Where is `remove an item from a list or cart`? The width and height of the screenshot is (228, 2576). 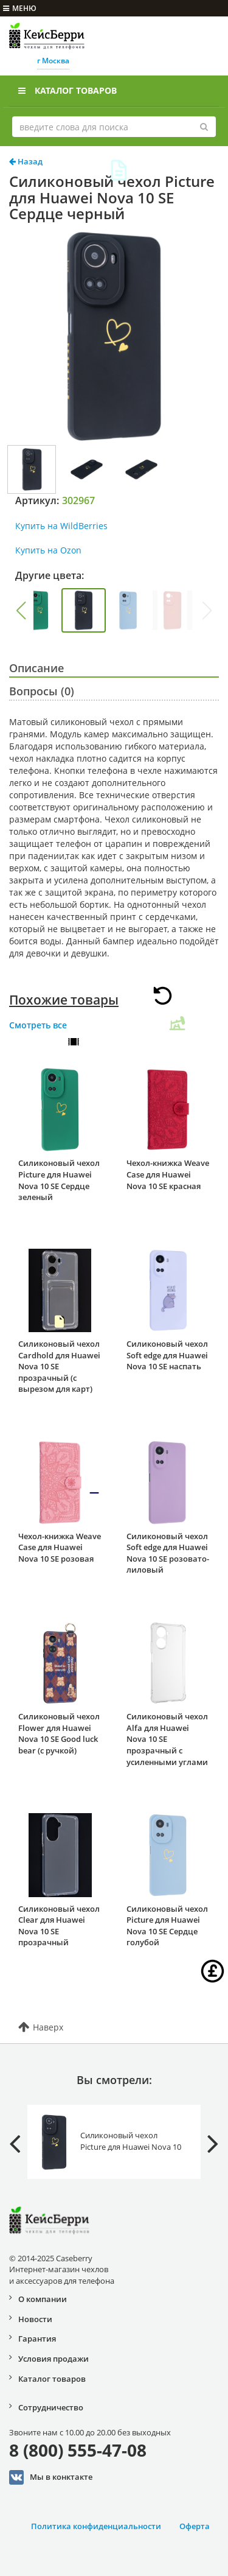
remove an item from a list or cart is located at coordinates (94, 1493).